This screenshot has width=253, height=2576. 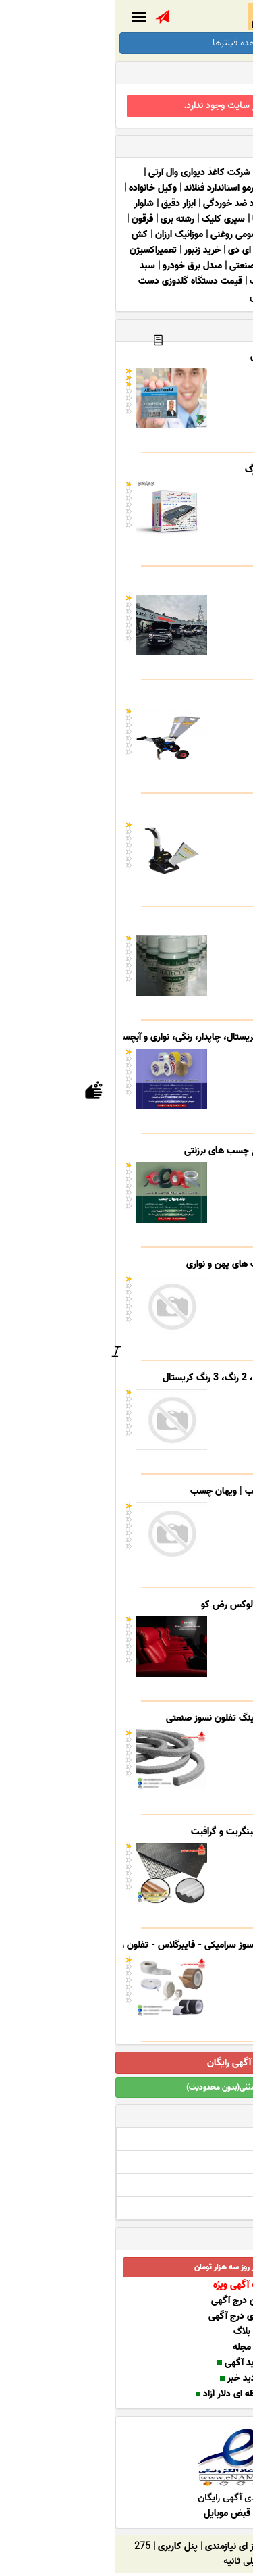 I want to click on hand washing or hygiene reminder, so click(x=94, y=1090).